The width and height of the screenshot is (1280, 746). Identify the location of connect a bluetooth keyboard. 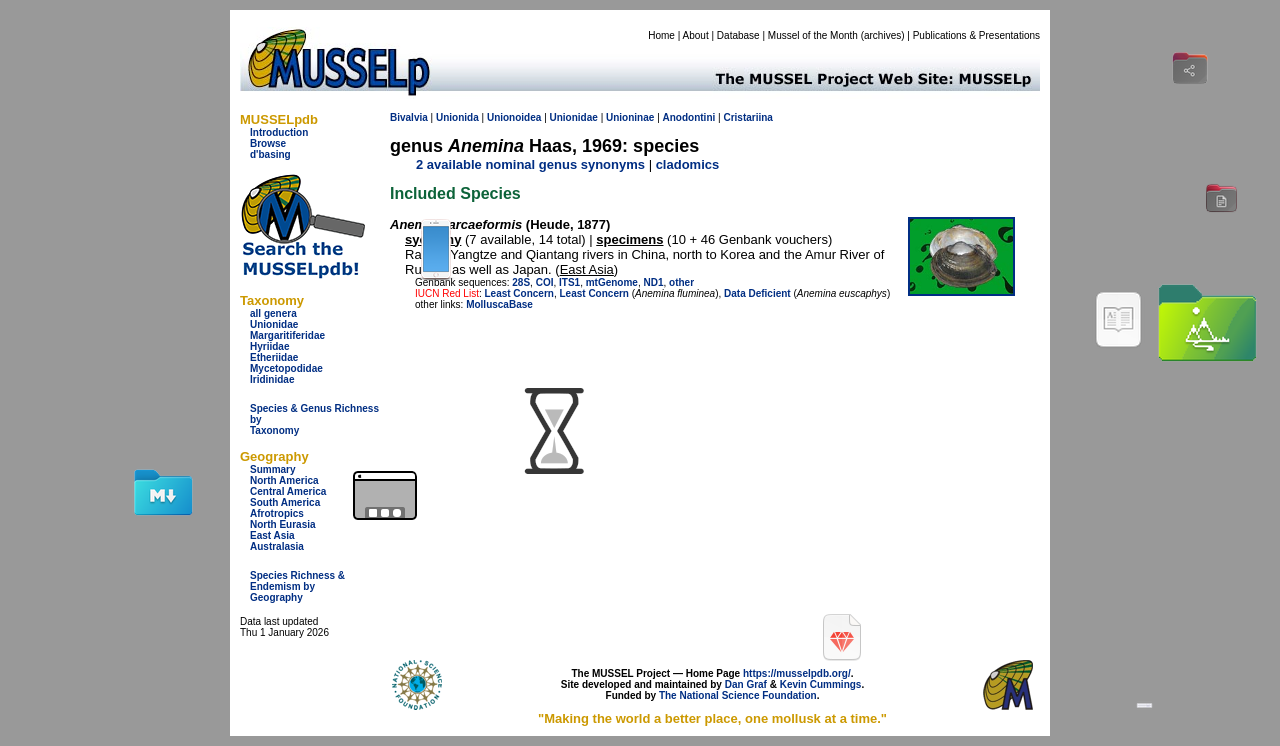
(1144, 705).